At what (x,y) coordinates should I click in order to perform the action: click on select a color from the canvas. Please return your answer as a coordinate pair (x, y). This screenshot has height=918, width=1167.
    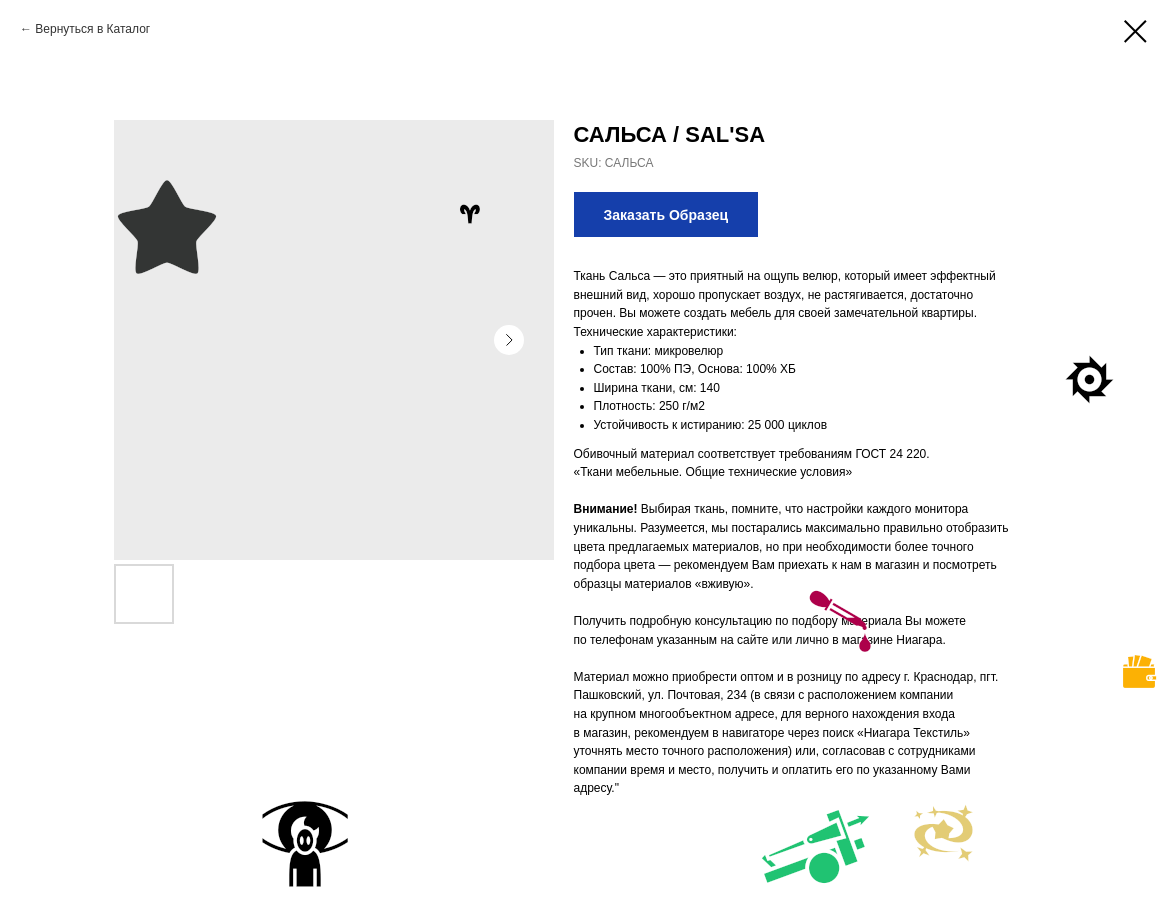
    Looking at the image, I should click on (840, 621).